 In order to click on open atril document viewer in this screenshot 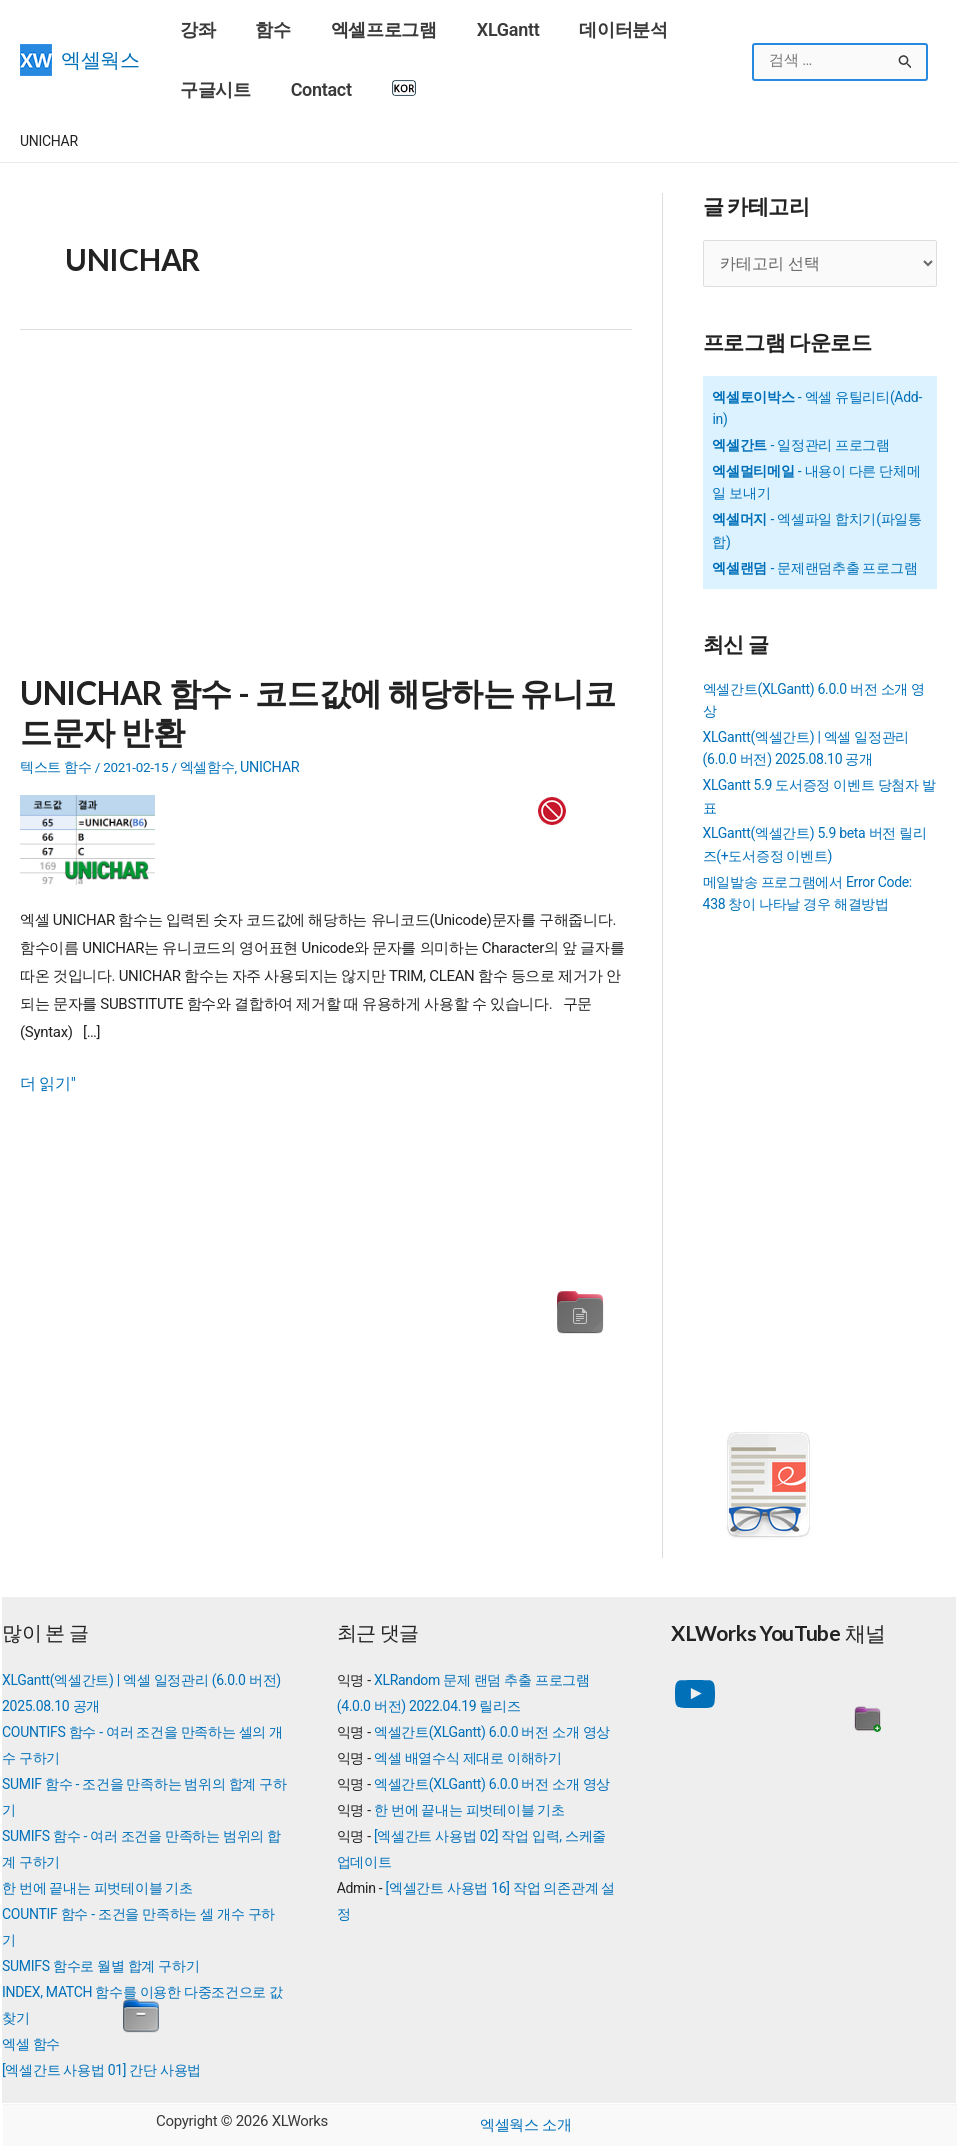, I will do `click(768, 1484)`.